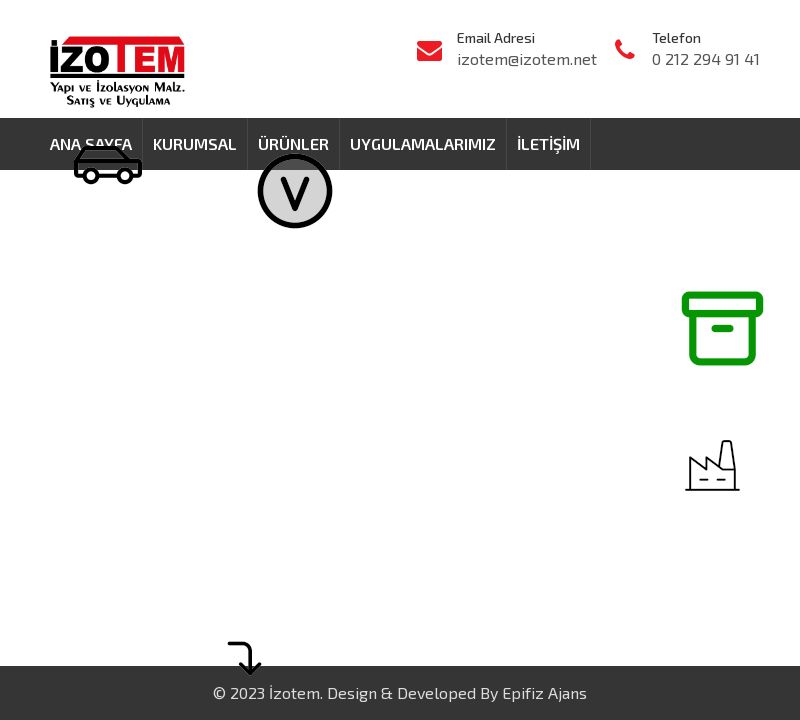 This screenshot has height=720, width=800. Describe the element at coordinates (244, 658) in the screenshot. I see `navigate right then down` at that location.